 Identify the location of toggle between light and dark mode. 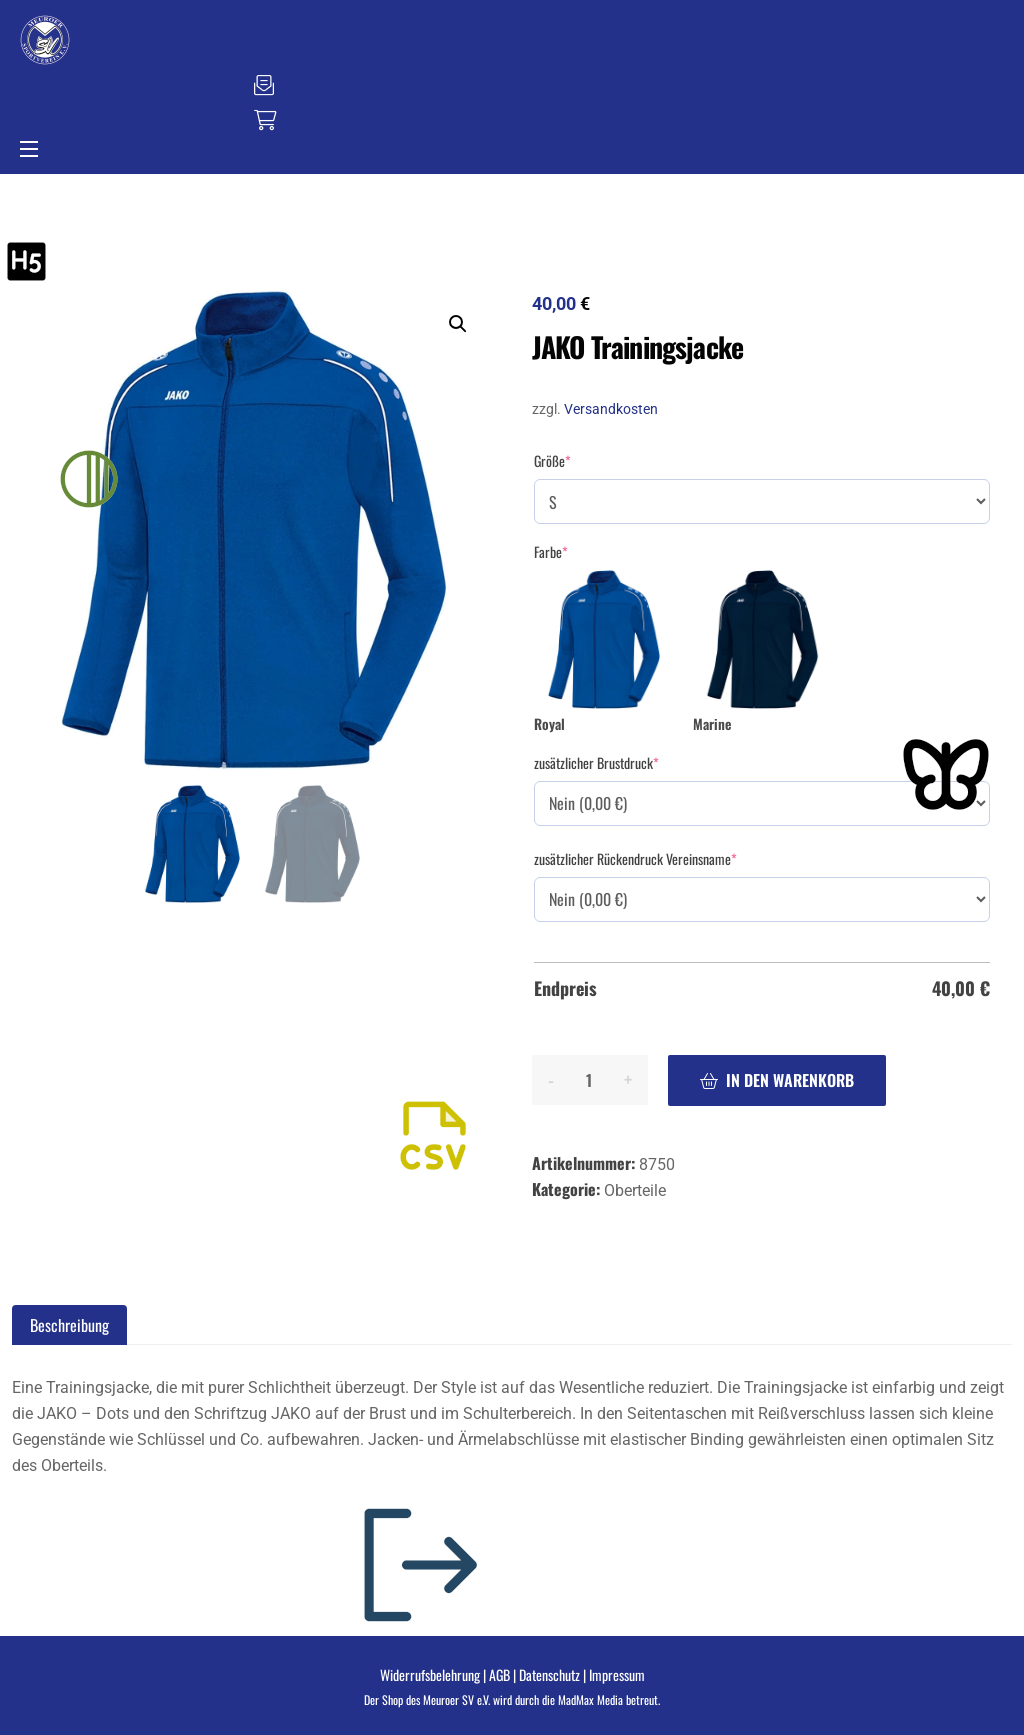
(89, 479).